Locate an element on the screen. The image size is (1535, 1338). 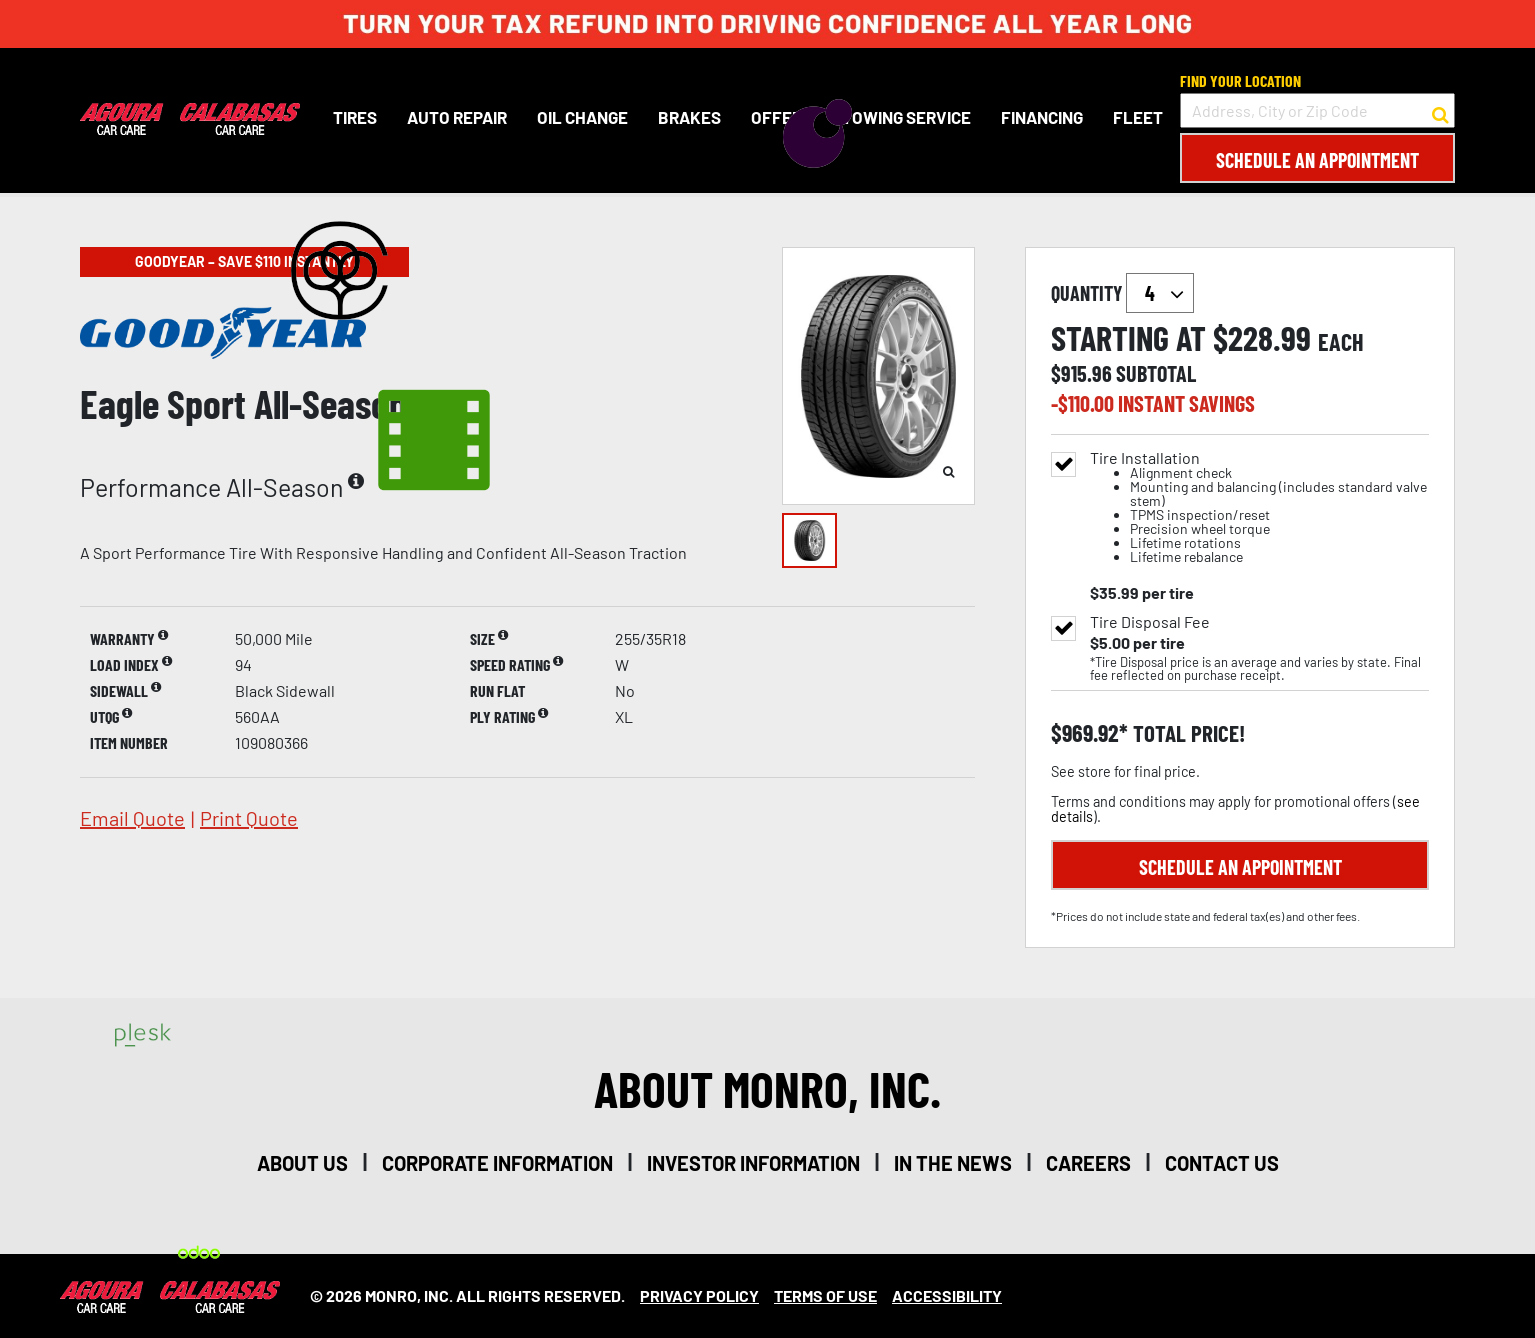
open odoo business management app is located at coordinates (199, 1252).